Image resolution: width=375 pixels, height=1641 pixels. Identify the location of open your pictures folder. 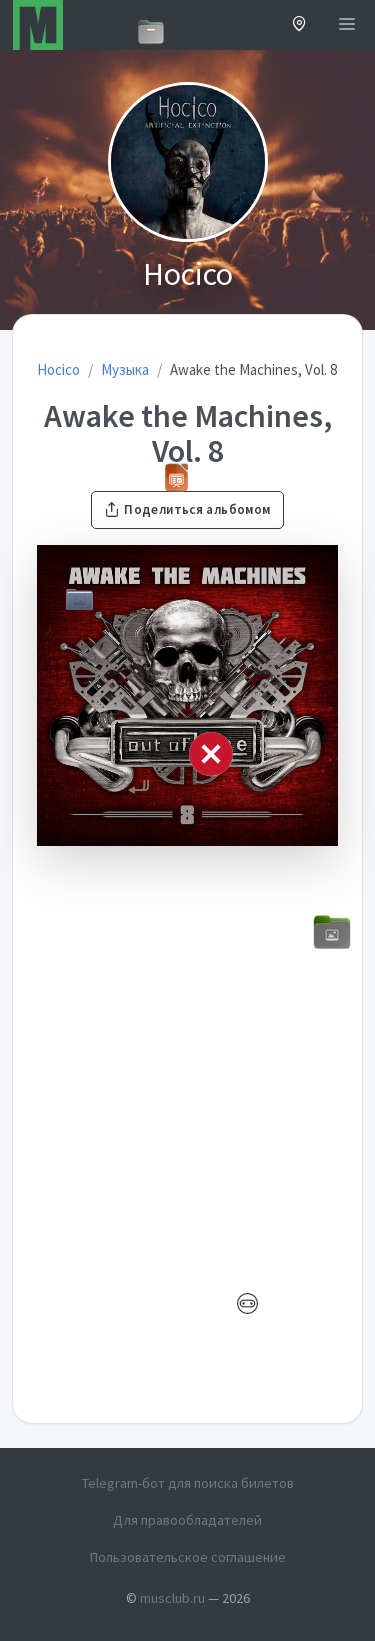
(332, 932).